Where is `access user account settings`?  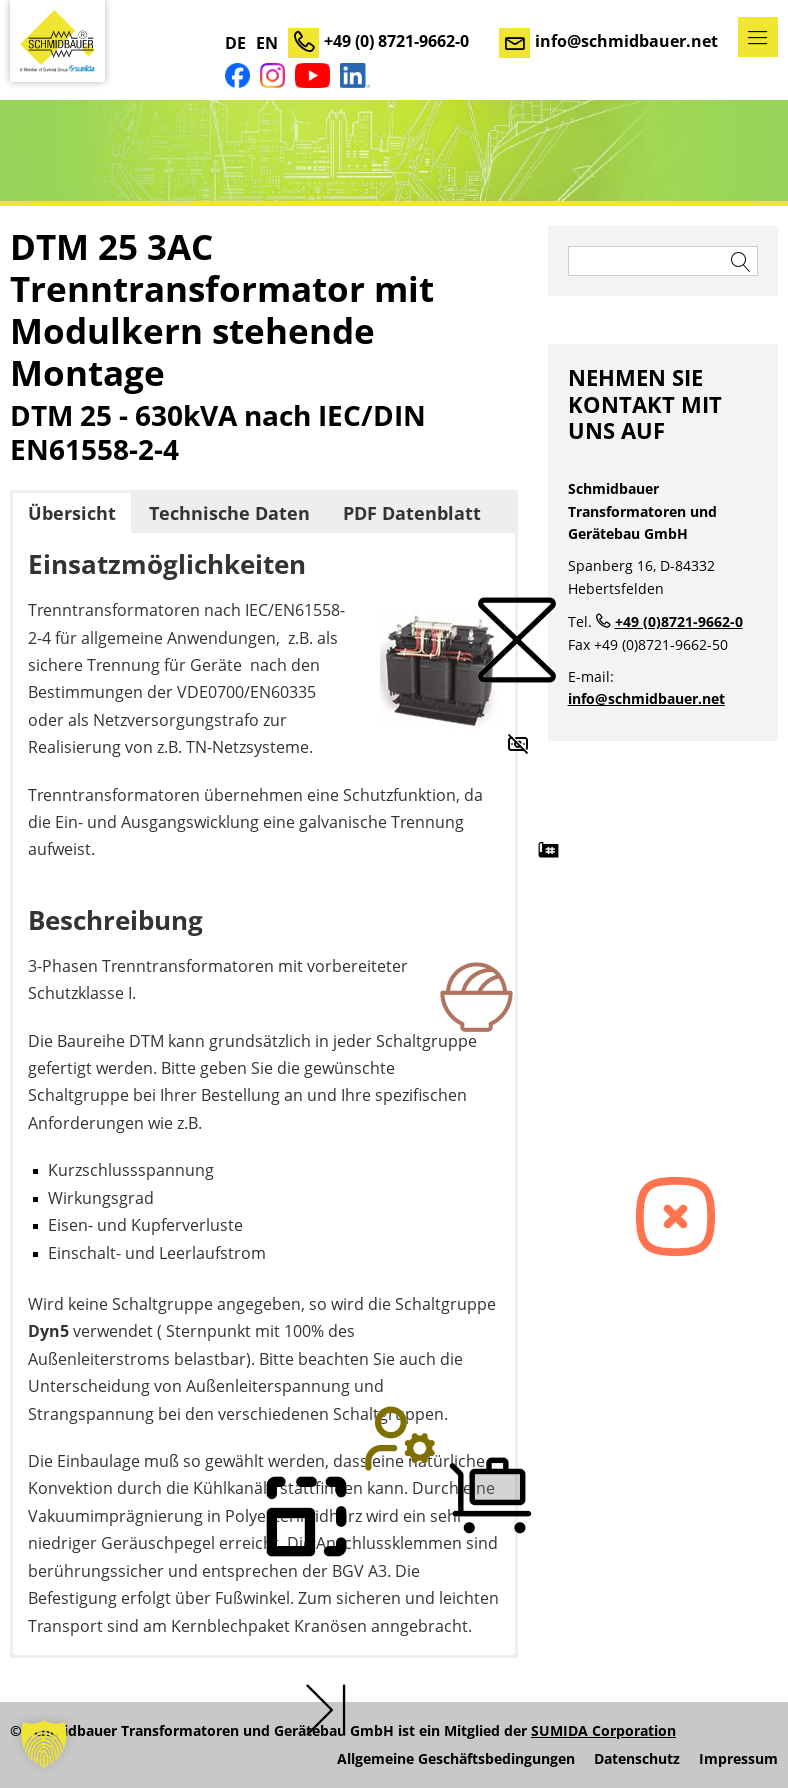
access user account settings is located at coordinates (400, 1438).